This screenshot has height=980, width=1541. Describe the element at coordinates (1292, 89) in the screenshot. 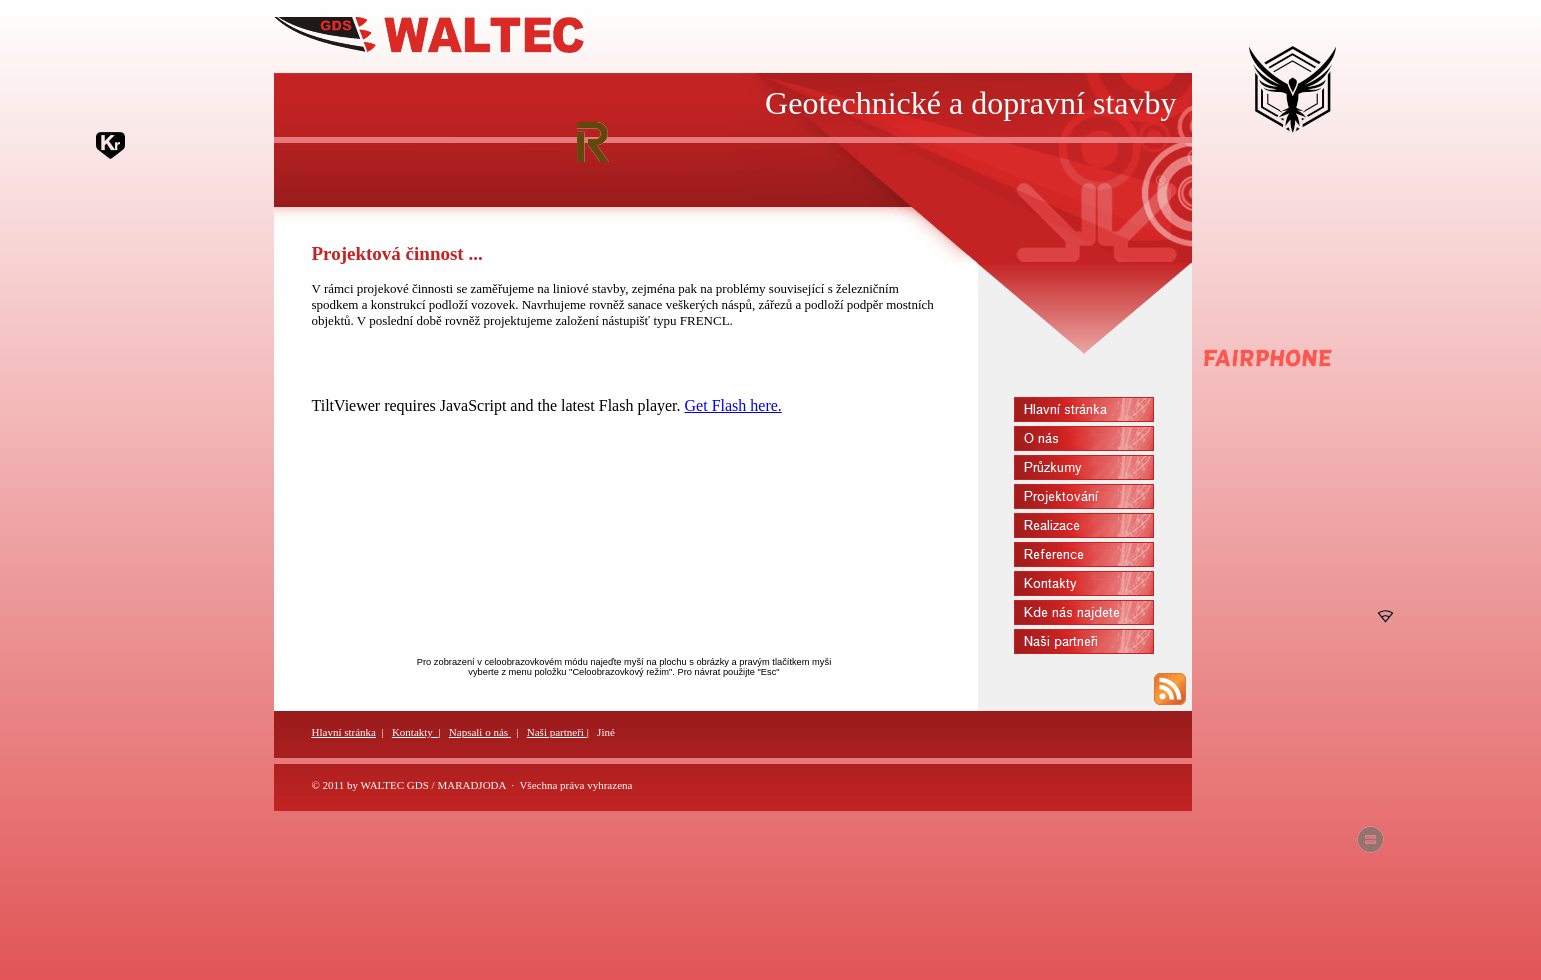

I see `stackhawk application security testing platform logo` at that location.